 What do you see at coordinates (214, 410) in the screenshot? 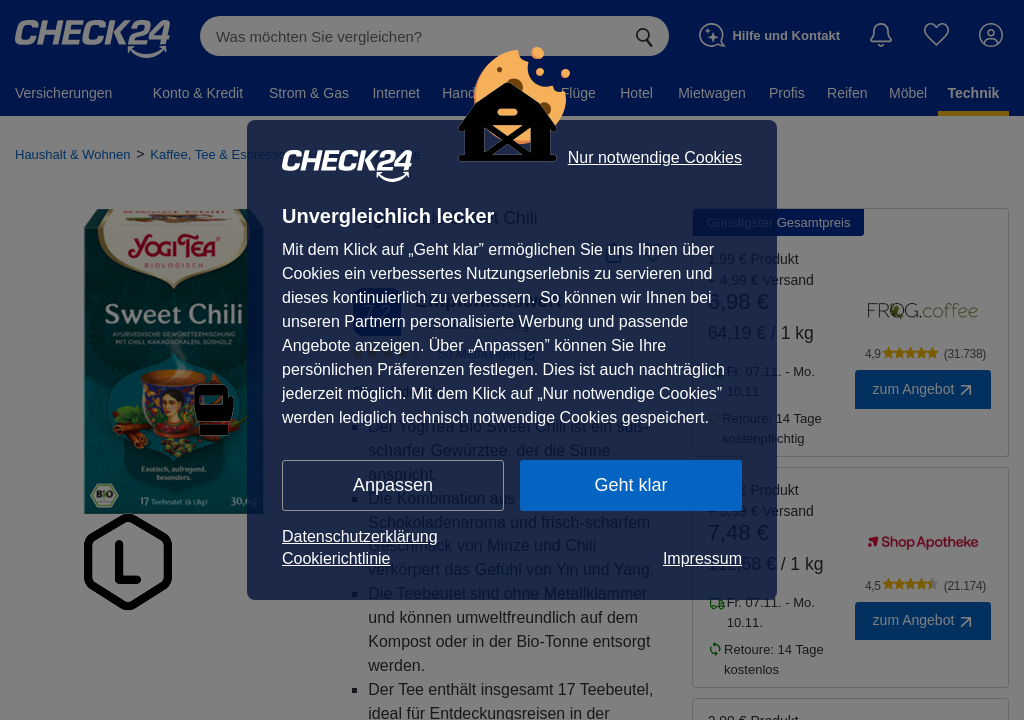
I see `access MMA or boxing-related content` at bounding box center [214, 410].